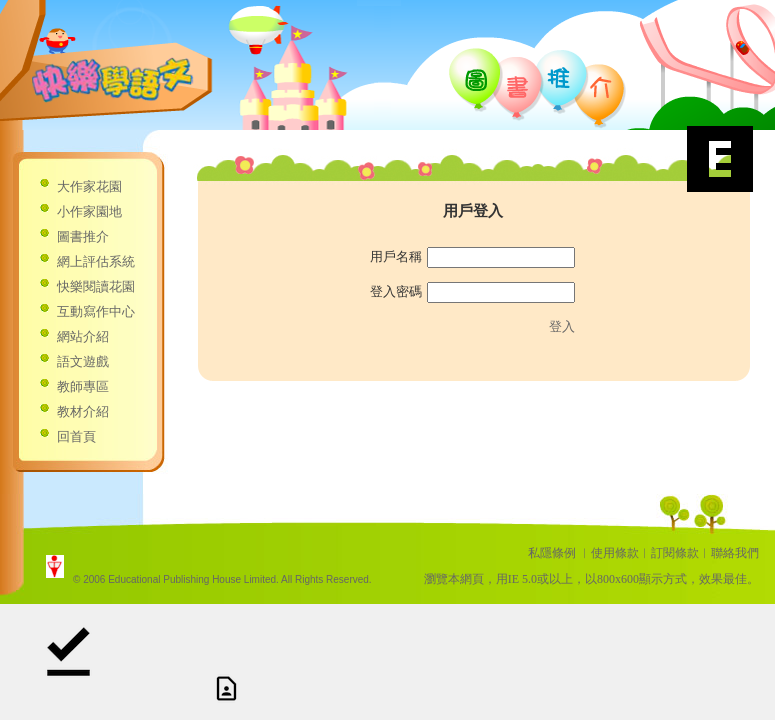 Image resolution: width=775 pixels, height=720 pixels. I want to click on view contact details, so click(226, 688).